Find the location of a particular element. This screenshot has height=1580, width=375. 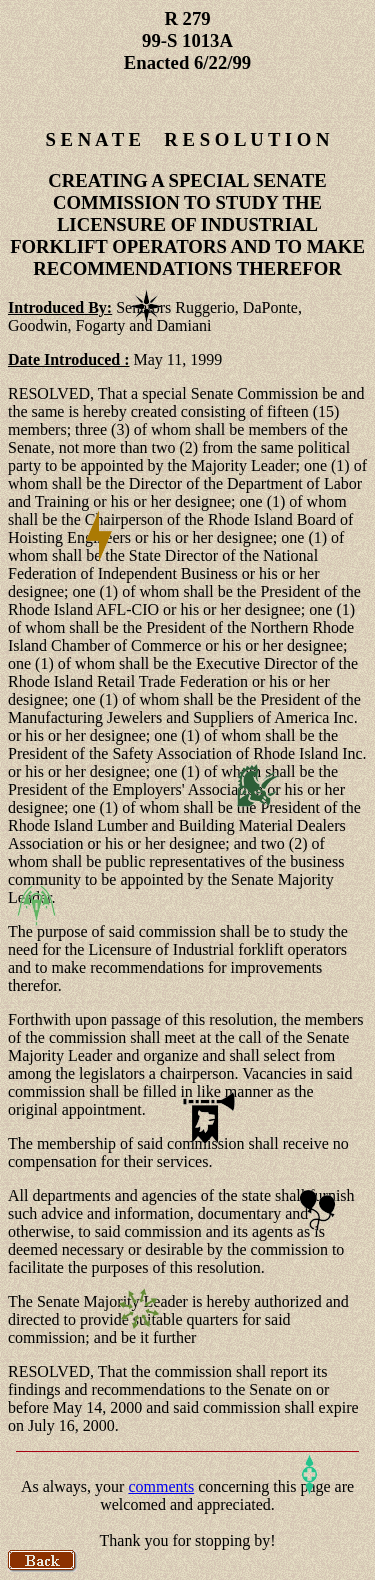

expand or distribute items outward is located at coordinates (139, 1309).